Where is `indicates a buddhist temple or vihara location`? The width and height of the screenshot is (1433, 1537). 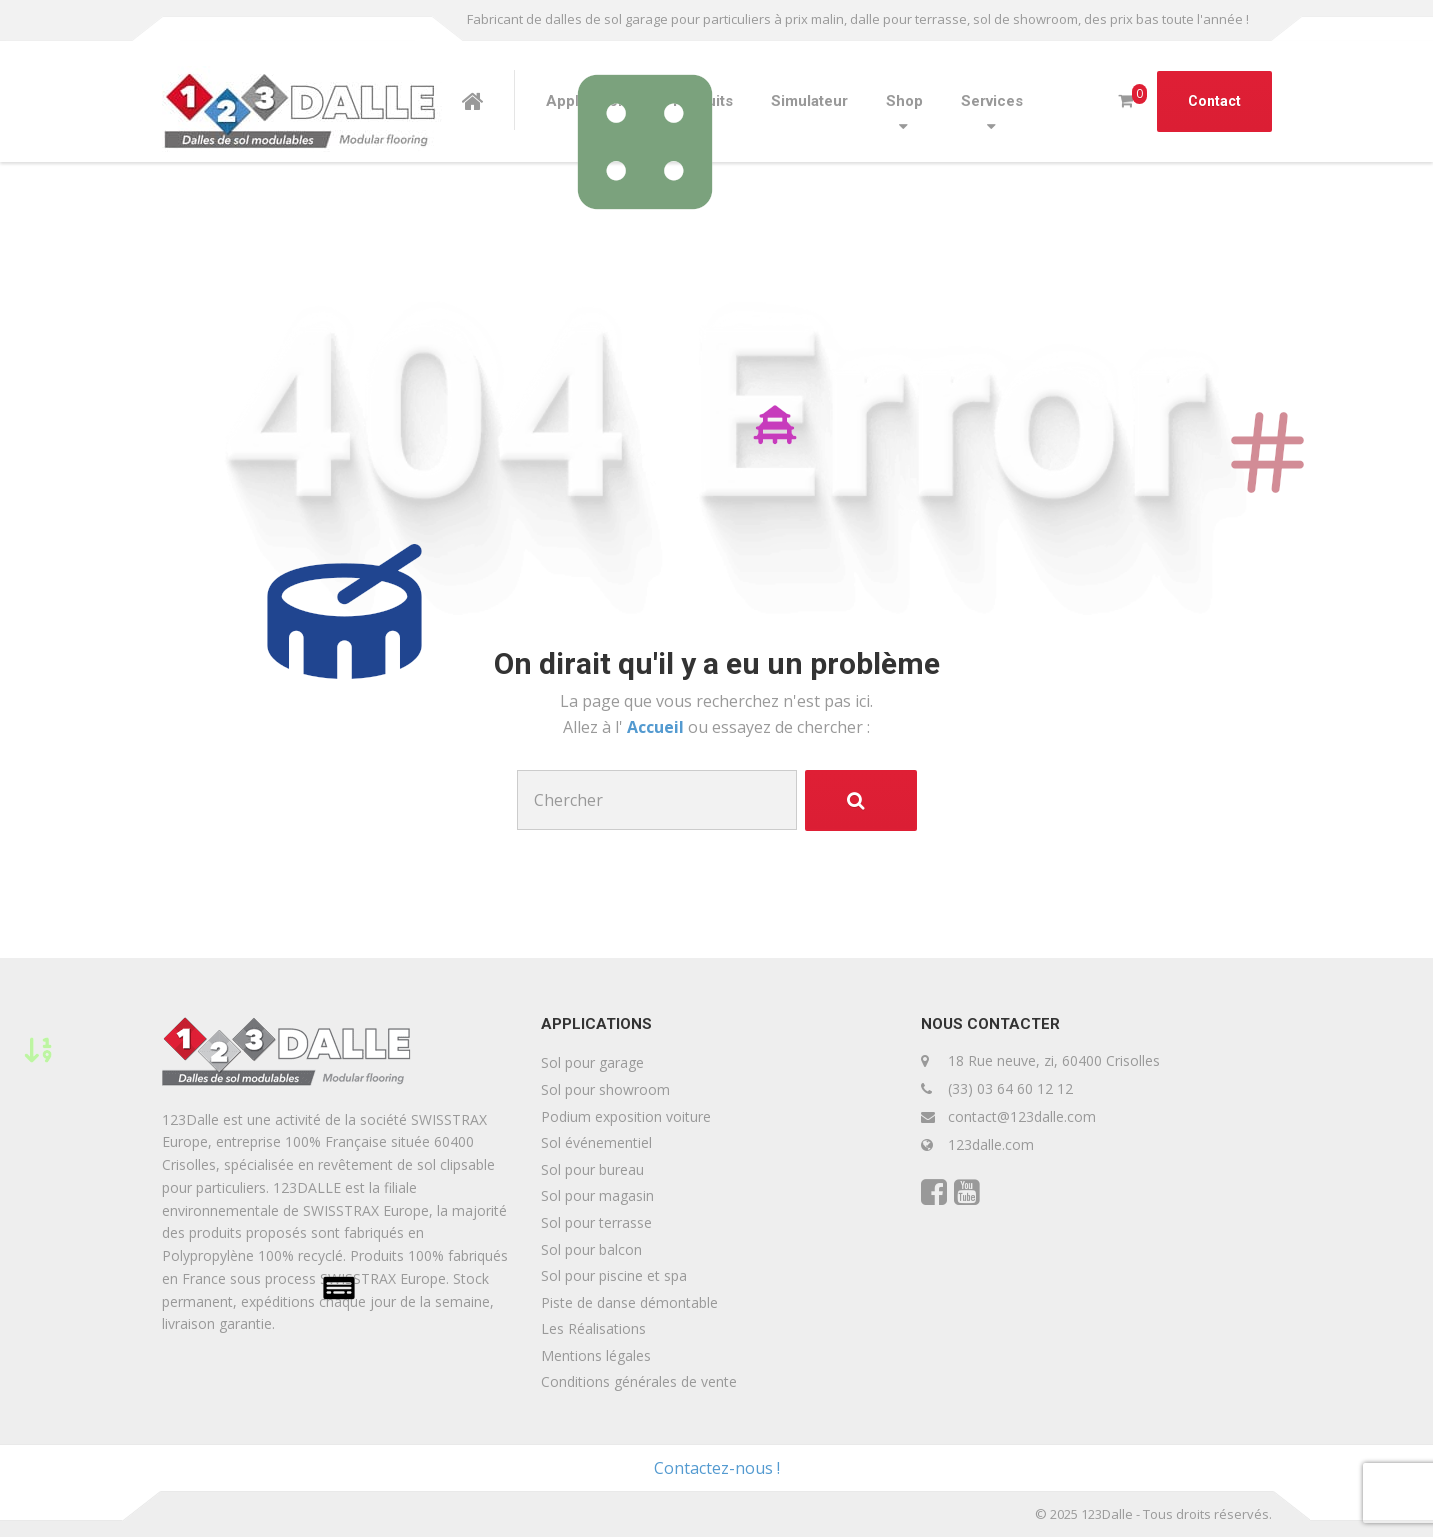 indicates a buddhist temple or vihara location is located at coordinates (775, 425).